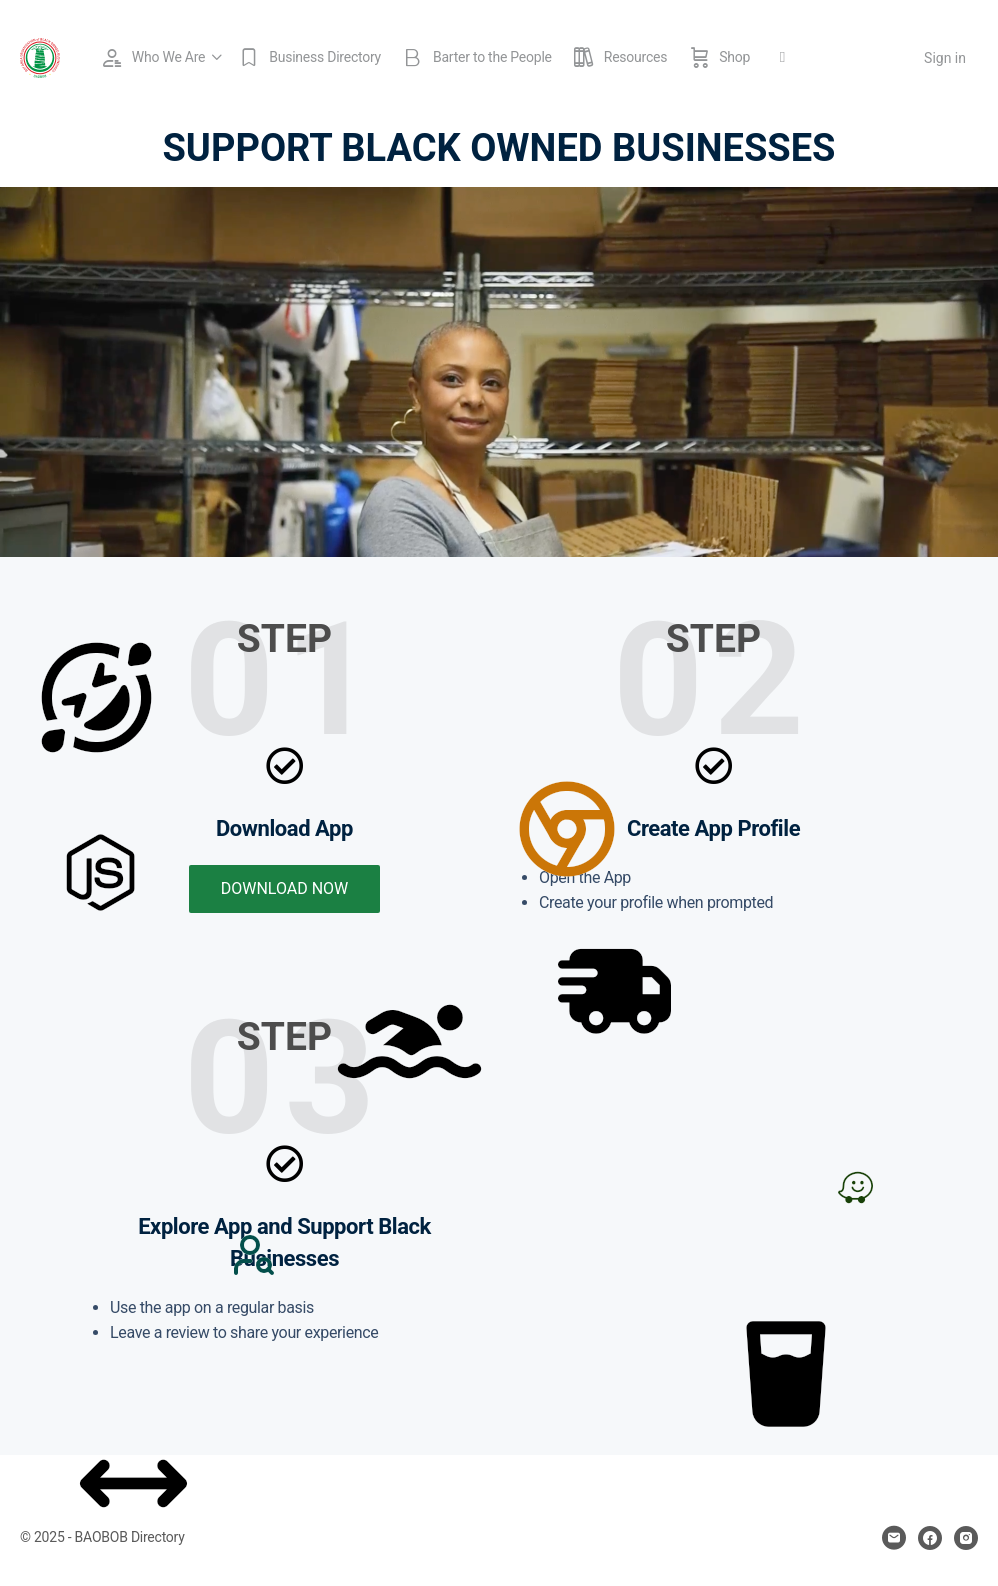 The image size is (998, 1586). I want to click on Node.js logo, so click(100, 872).